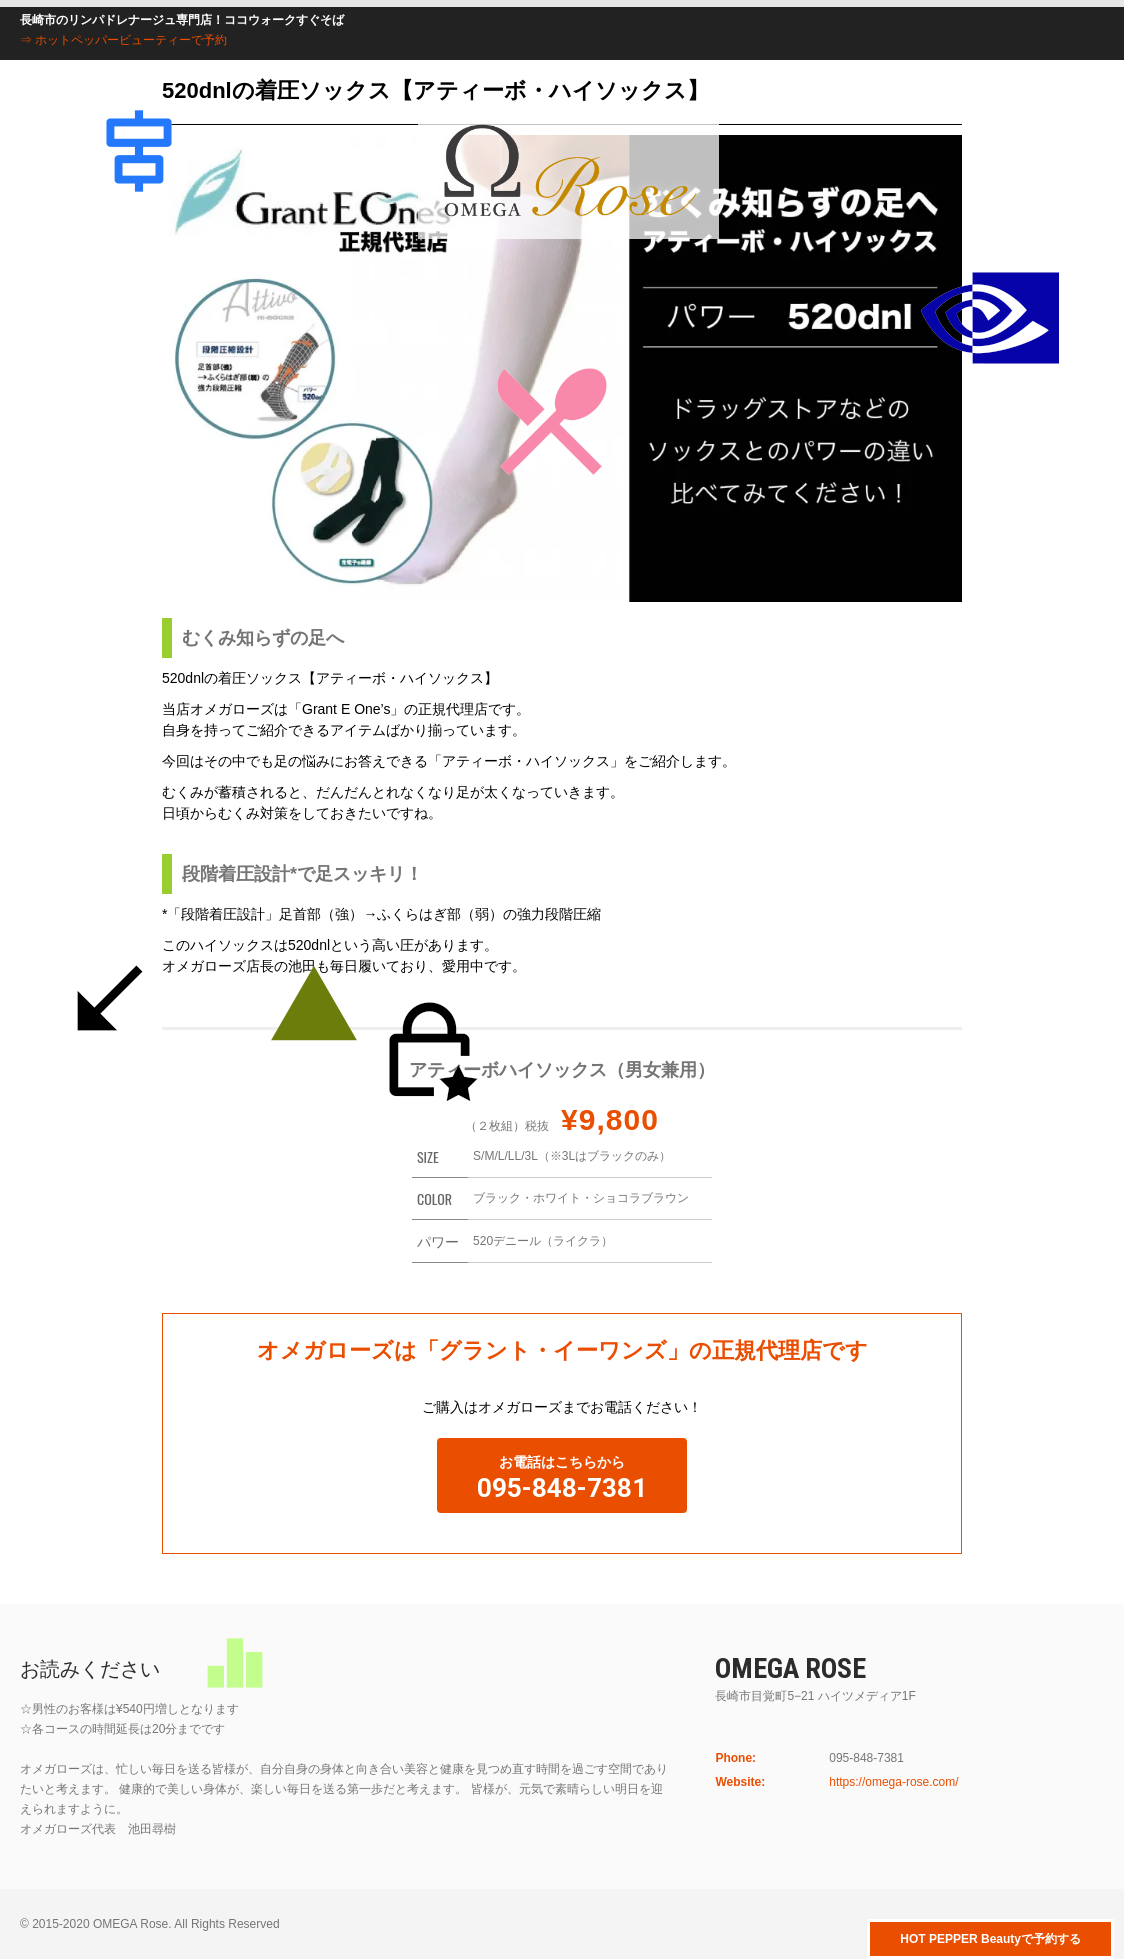  I want to click on nvidia brand logo, so click(990, 318).